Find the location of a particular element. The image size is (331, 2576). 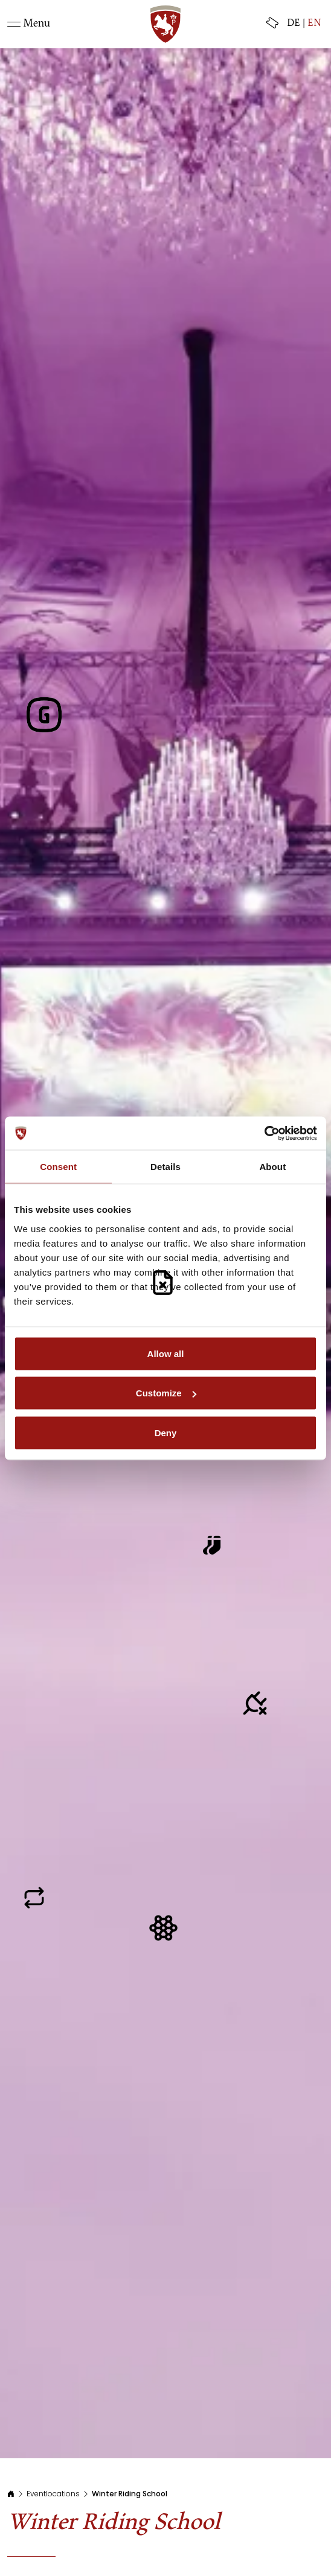

disconnected or unplugged device is located at coordinates (255, 1703).